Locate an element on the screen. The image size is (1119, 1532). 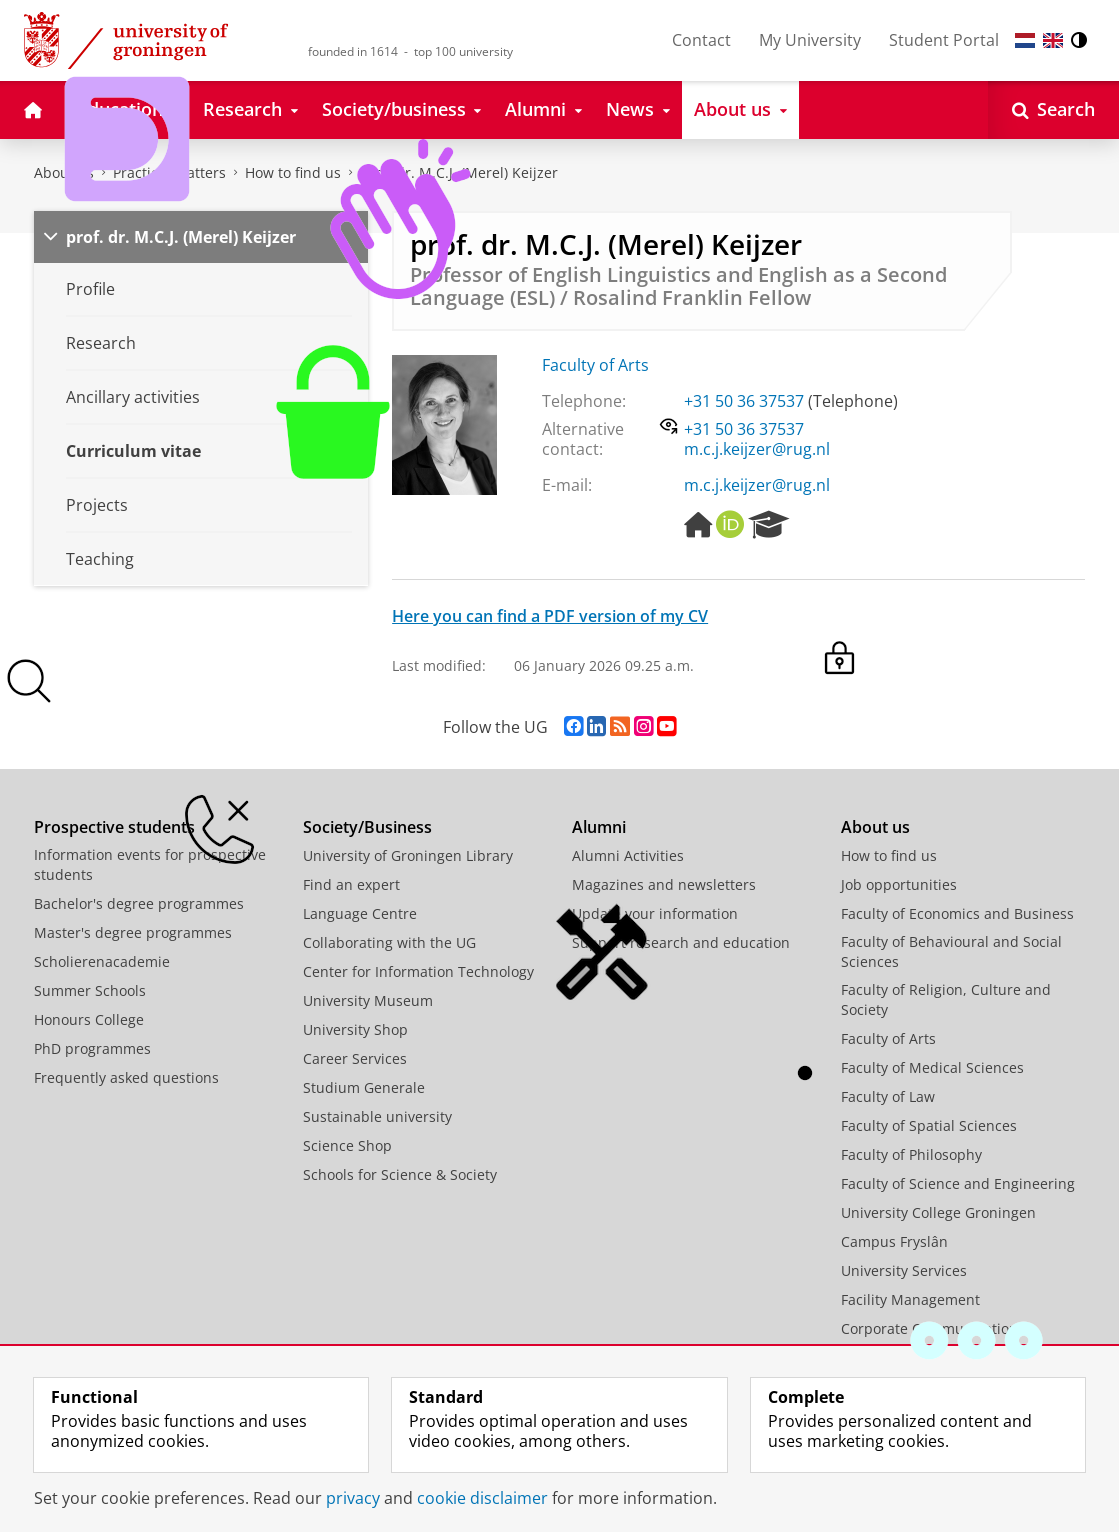
search for content or items is located at coordinates (29, 681).